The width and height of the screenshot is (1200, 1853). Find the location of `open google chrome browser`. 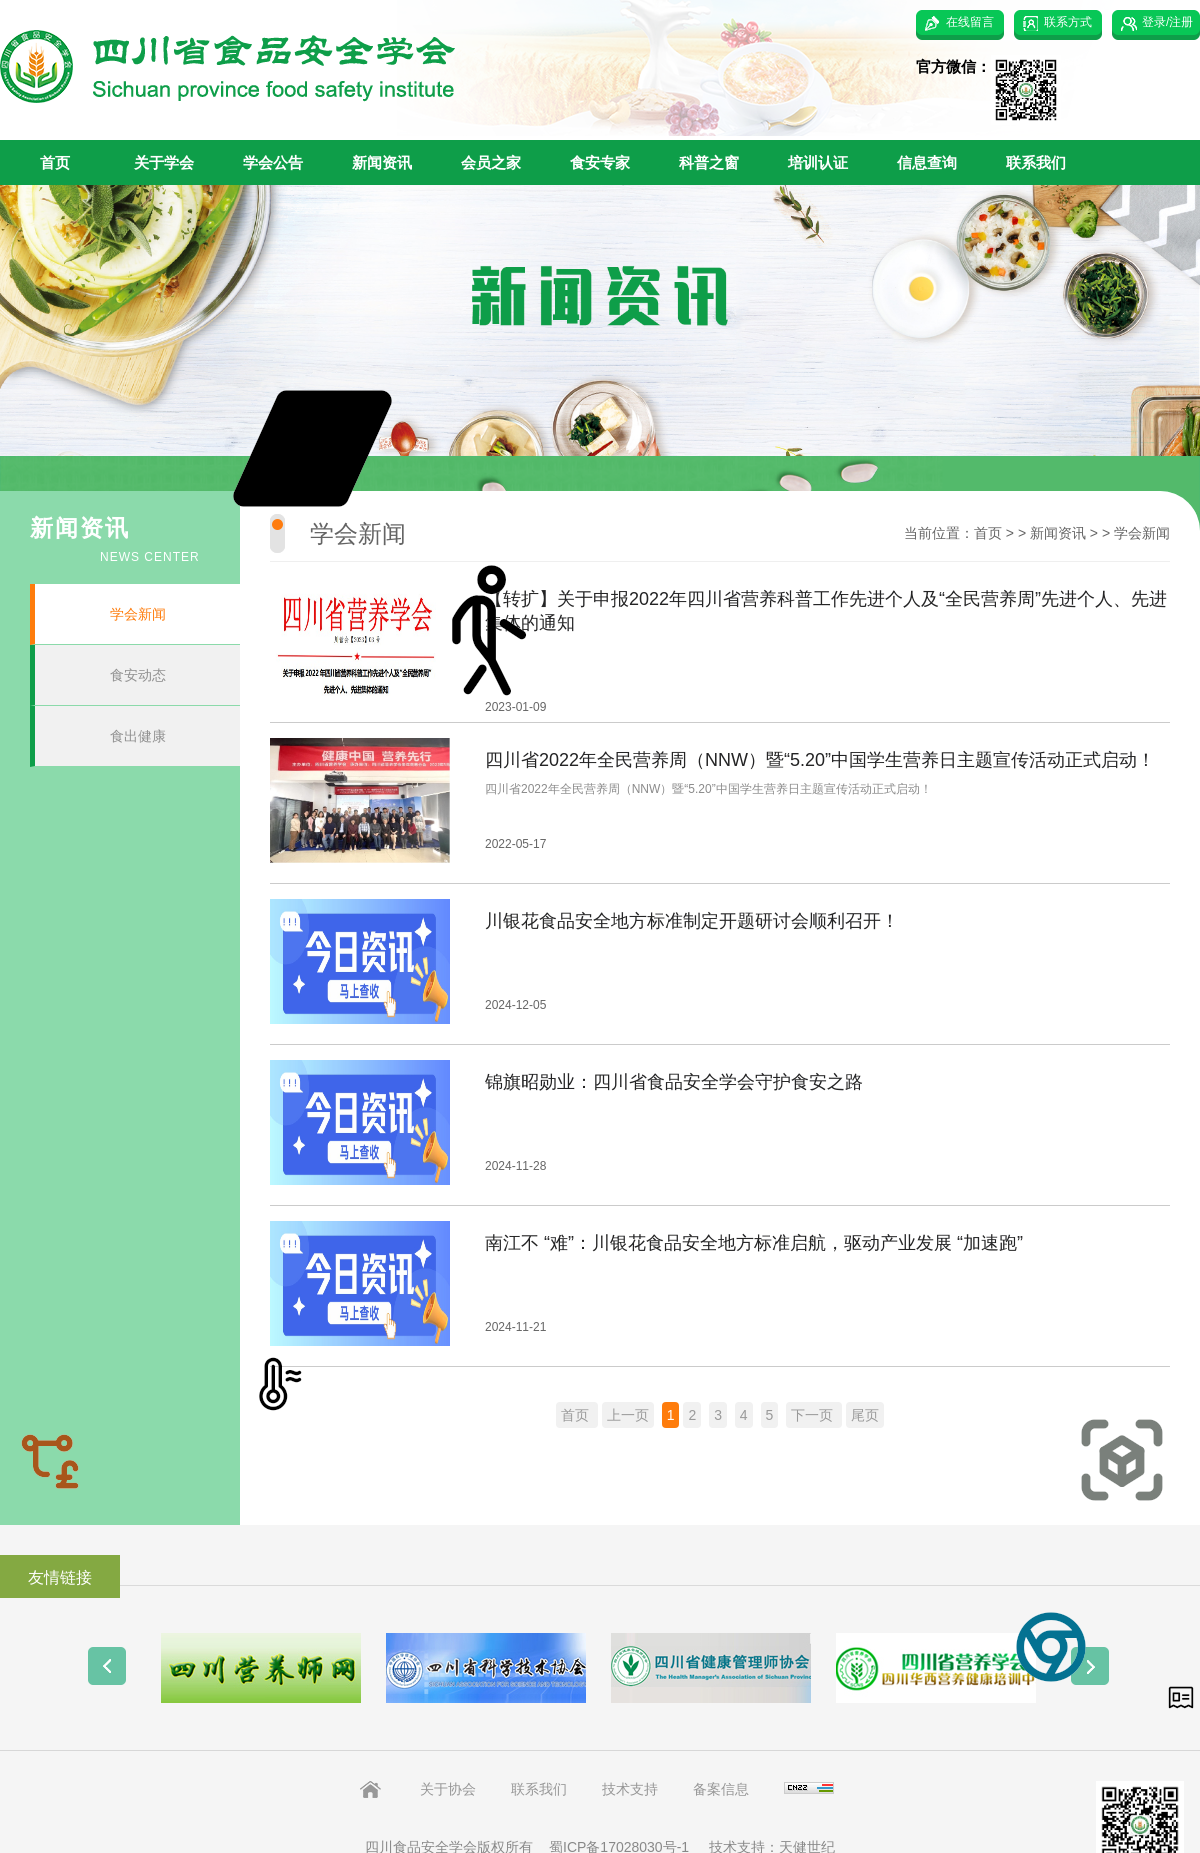

open google chrome browser is located at coordinates (1051, 1647).